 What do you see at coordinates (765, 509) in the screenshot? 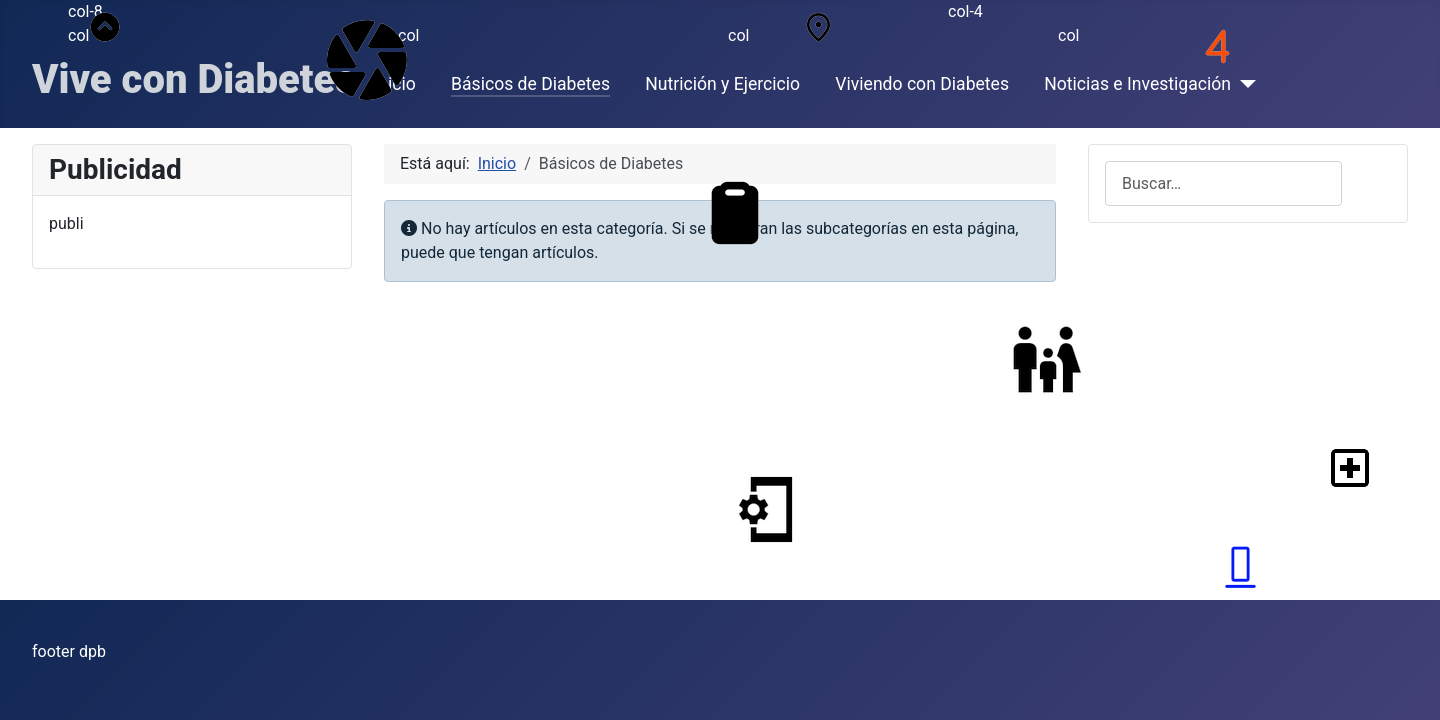
I see `configure device pairing settings` at bounding box center [765, 509].